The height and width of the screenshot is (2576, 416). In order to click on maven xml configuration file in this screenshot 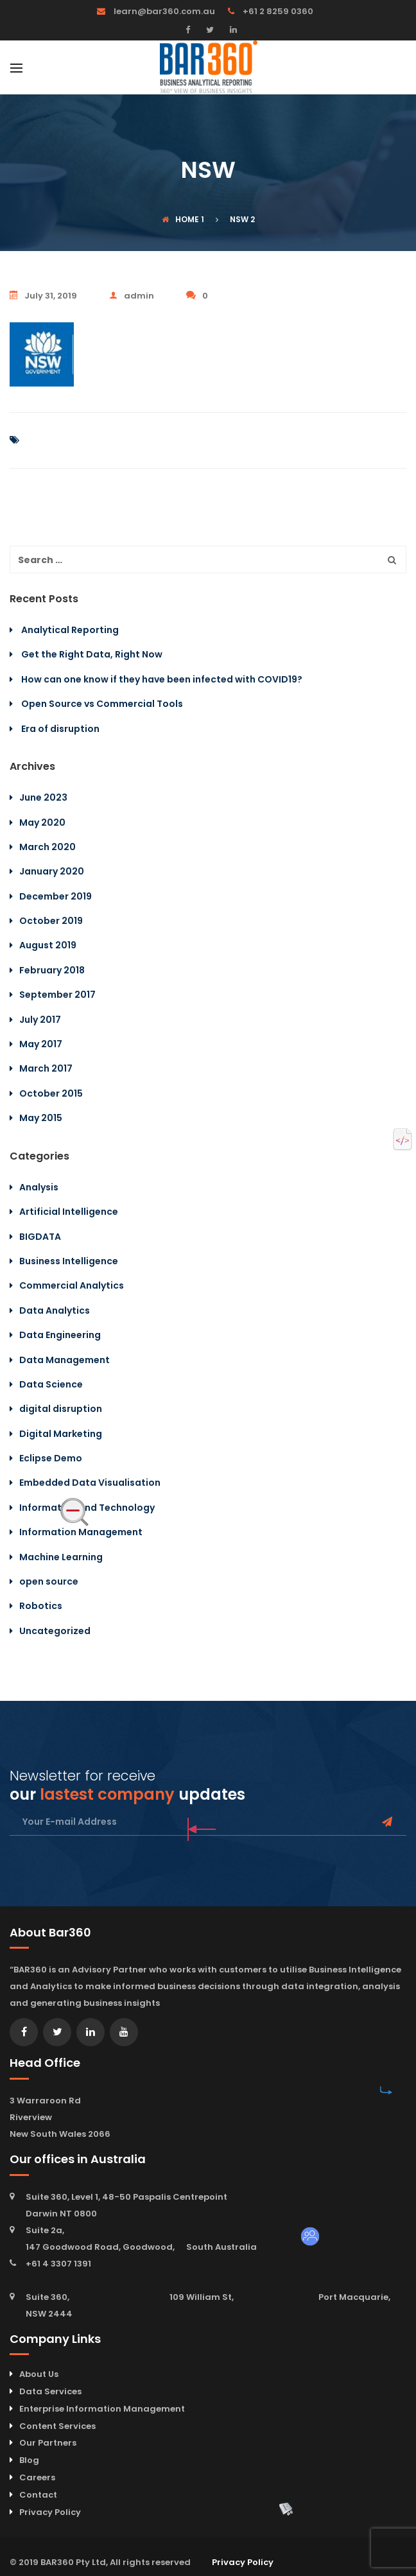, I will do `click(403, 1139)`.